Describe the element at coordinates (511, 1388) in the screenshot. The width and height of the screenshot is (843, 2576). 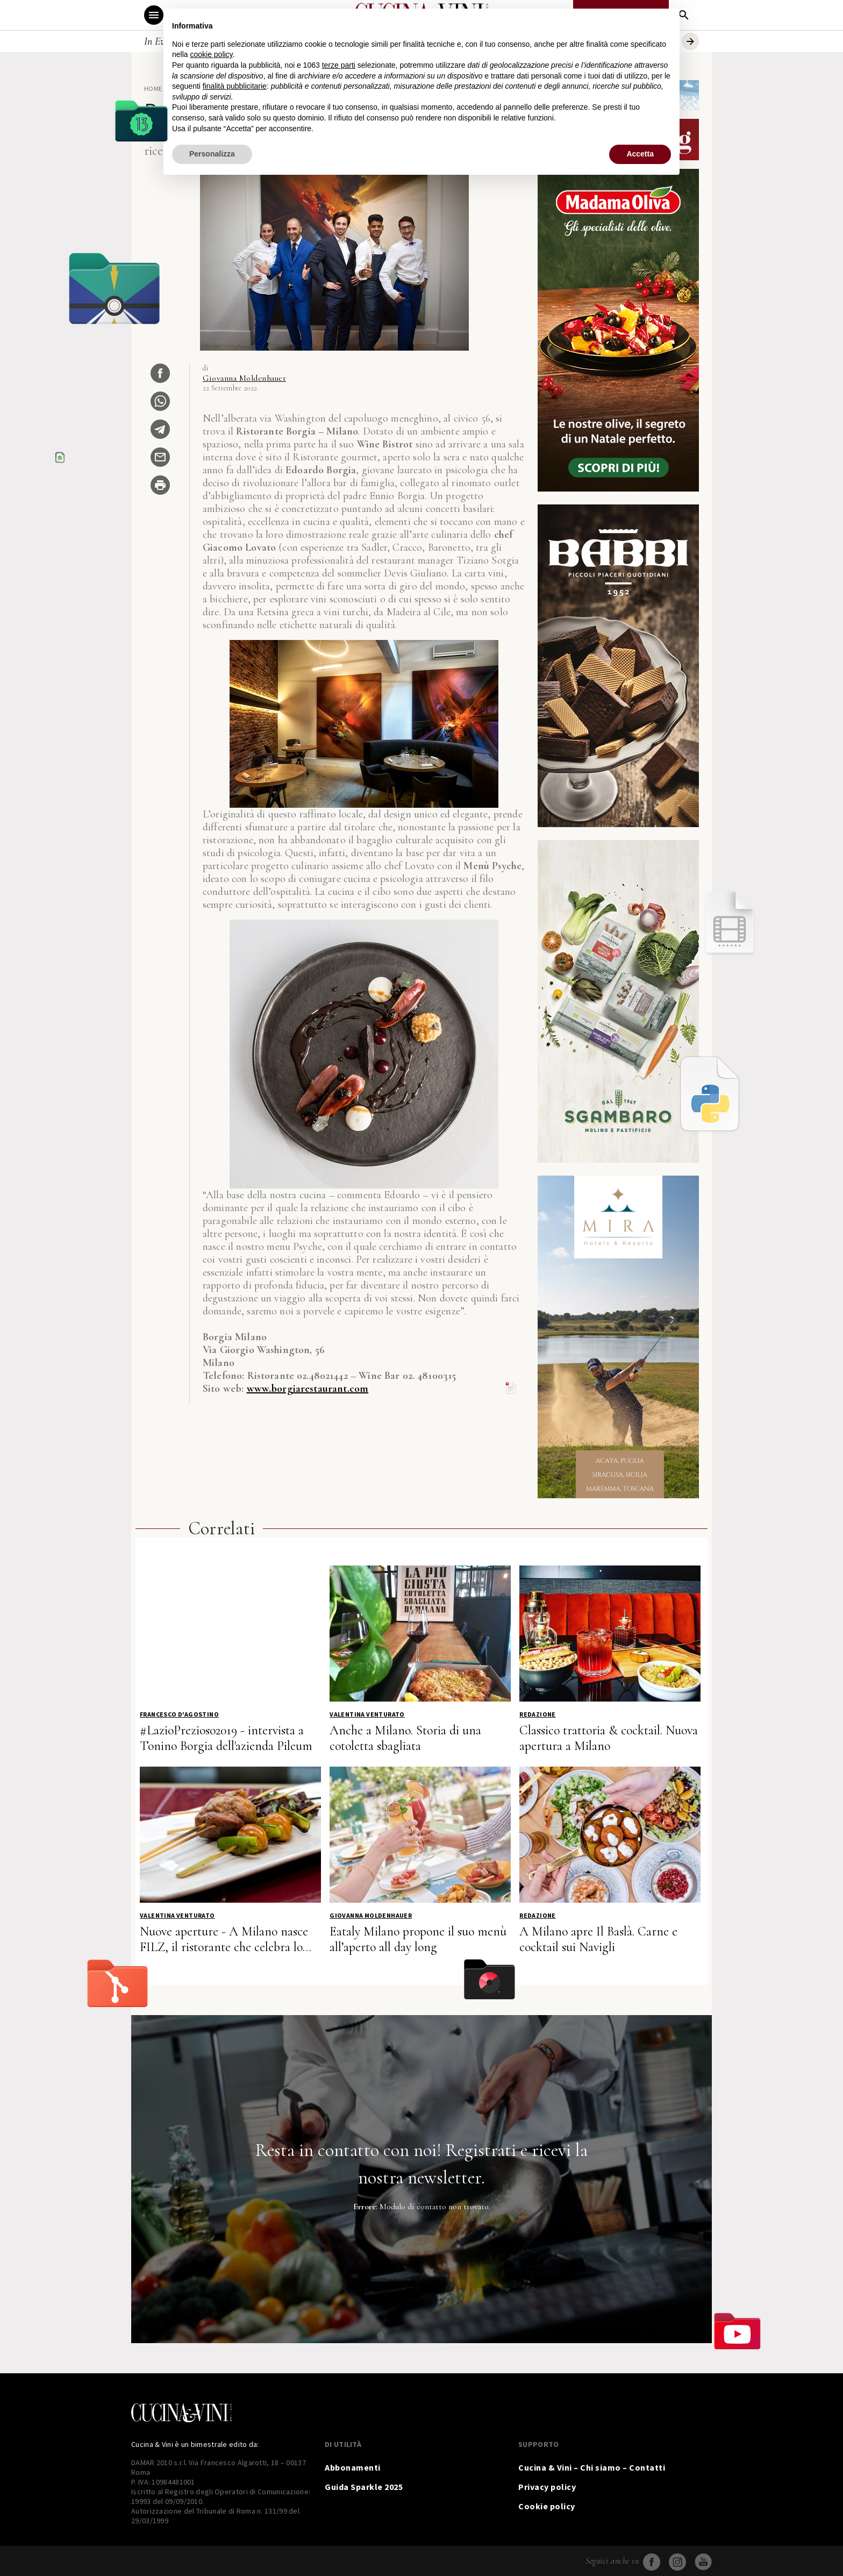
I see `send or upload a document` at that location.